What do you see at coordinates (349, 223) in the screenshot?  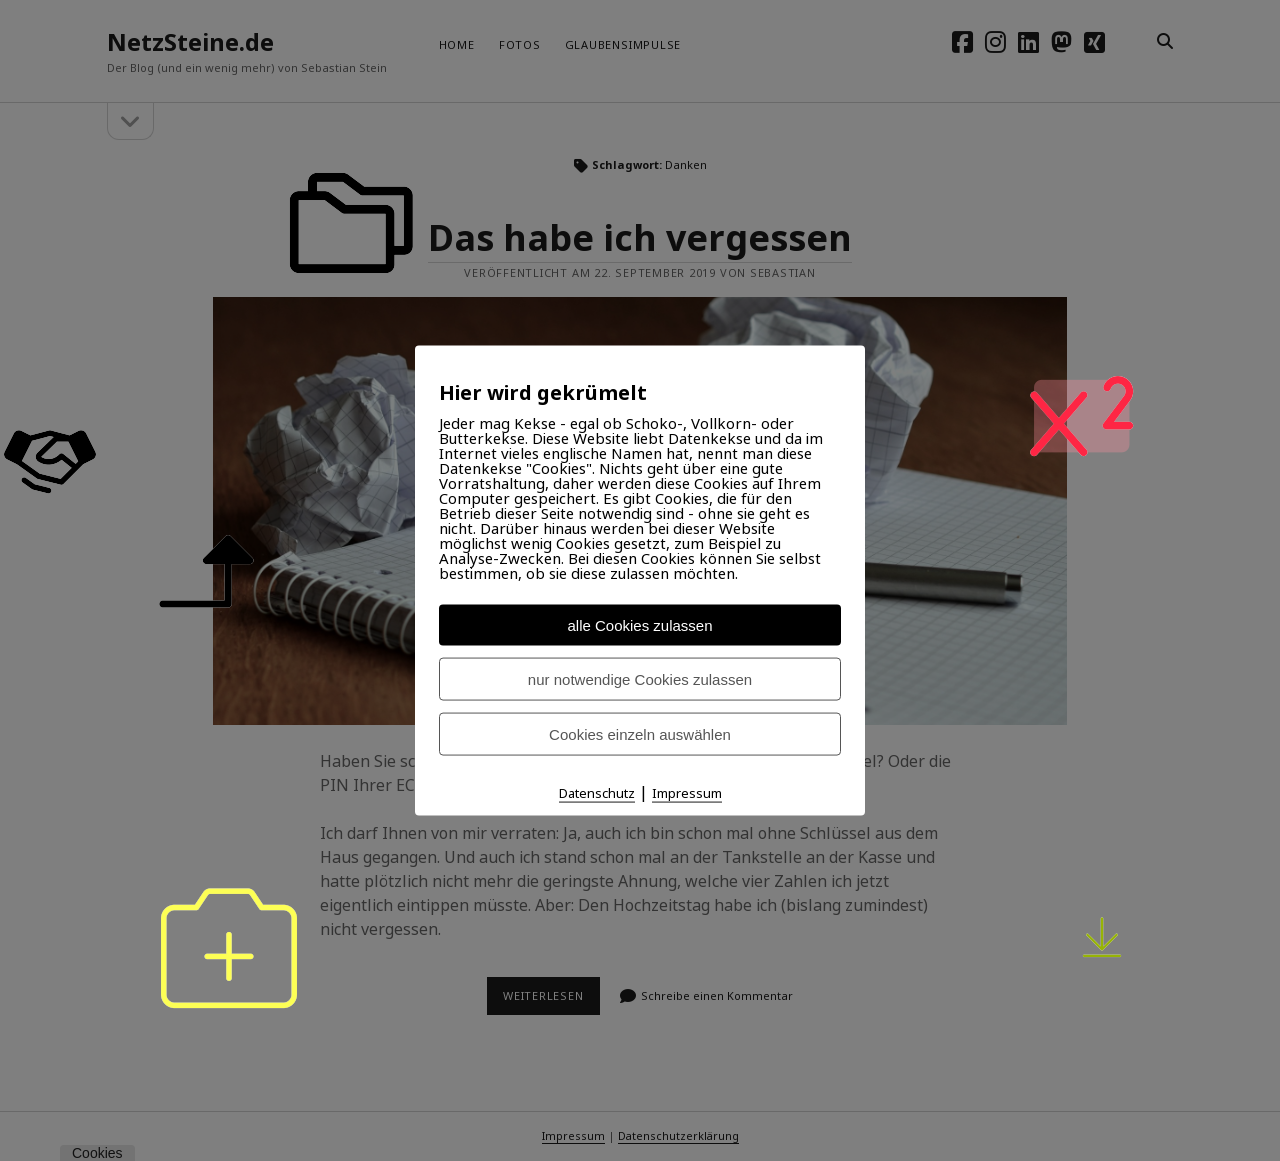 I see `browse all folders` at bounding box center [349, 223].